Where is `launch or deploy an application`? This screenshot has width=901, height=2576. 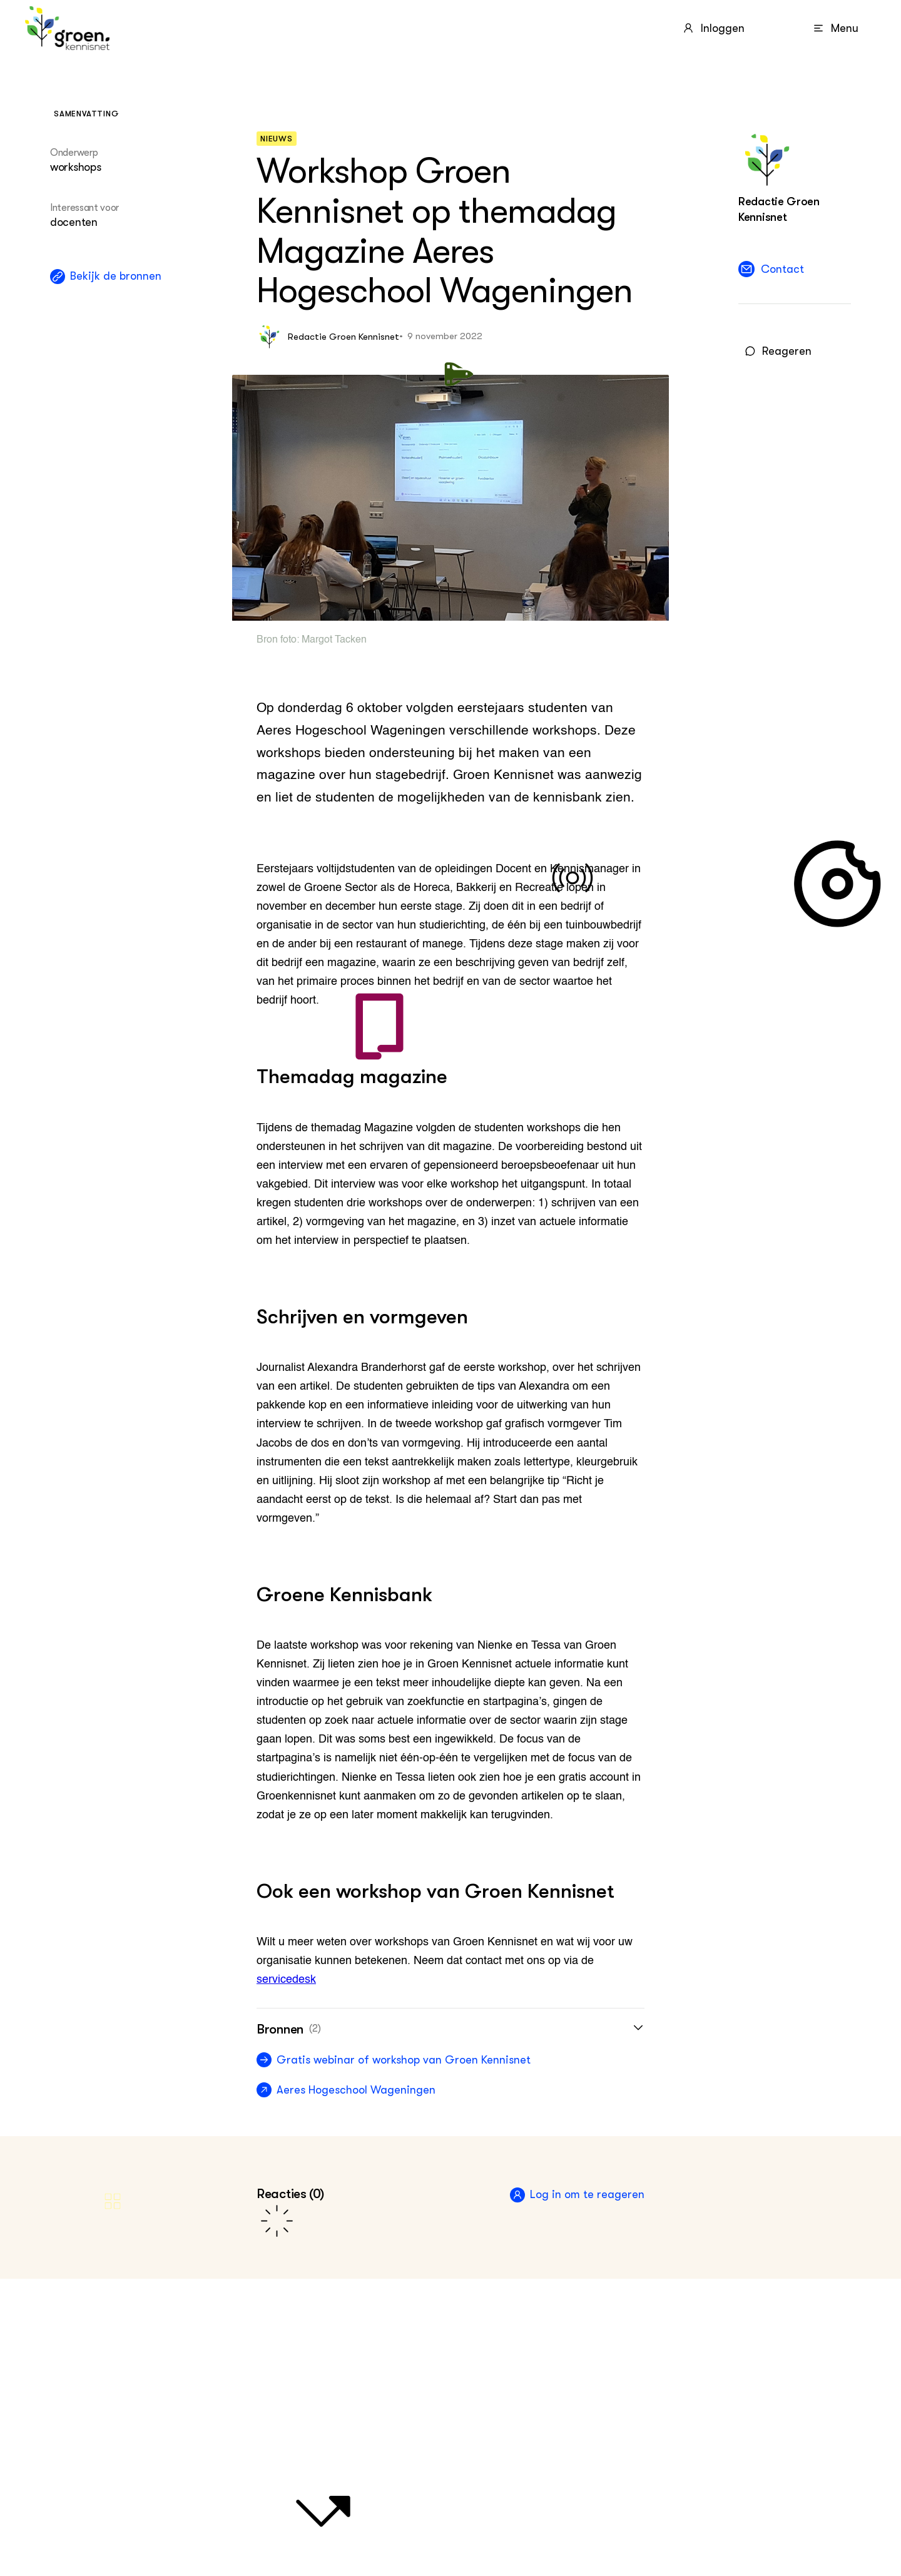
launch or deploy an application is located at coordinates (460, 374).